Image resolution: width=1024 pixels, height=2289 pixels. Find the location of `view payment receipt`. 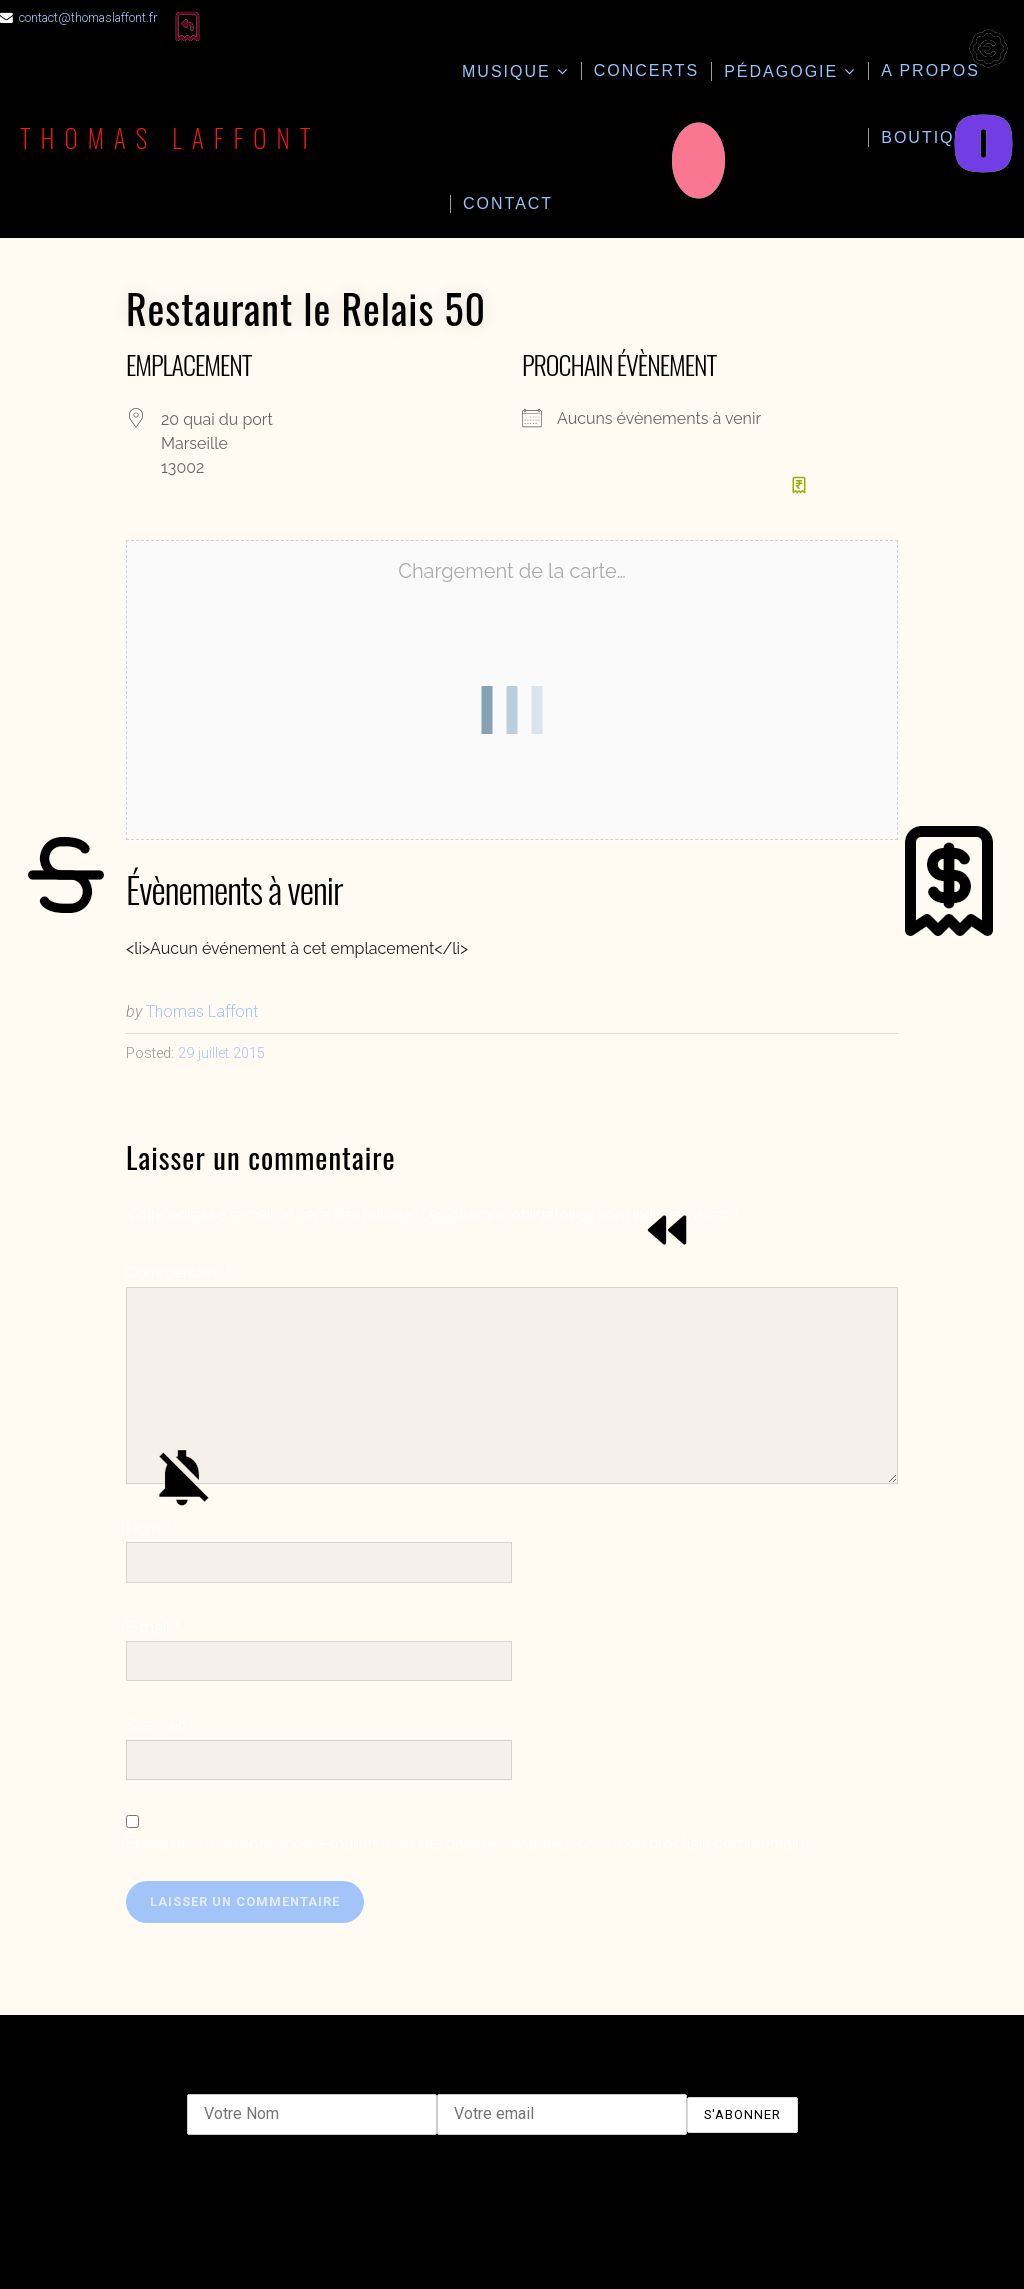

view payment receipt is located at coordinates (949, 881).